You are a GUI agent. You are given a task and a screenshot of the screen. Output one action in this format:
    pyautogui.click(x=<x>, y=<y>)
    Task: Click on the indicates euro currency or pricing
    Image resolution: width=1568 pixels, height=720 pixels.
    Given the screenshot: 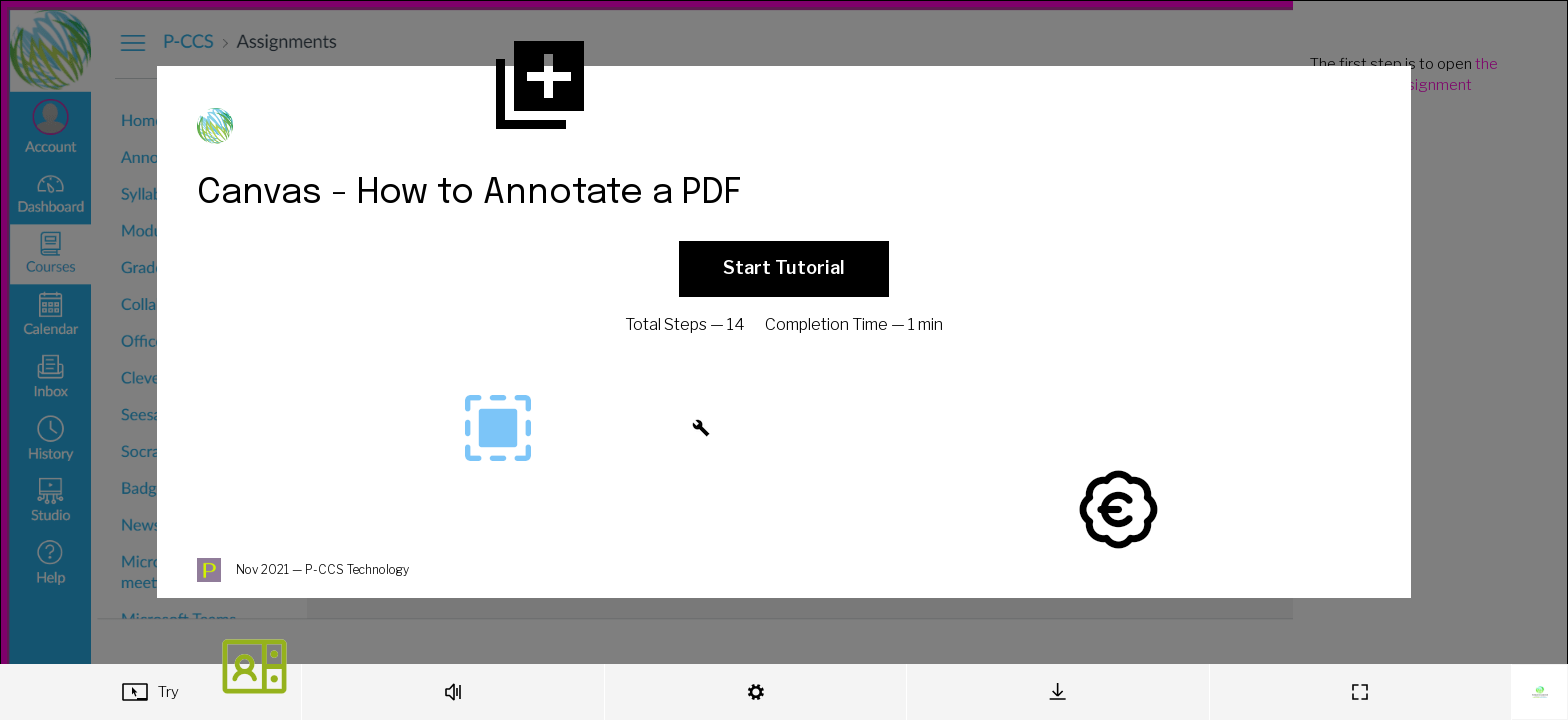 What is the action you would take?
    pyautogui.click(x=1118, y=509)
    